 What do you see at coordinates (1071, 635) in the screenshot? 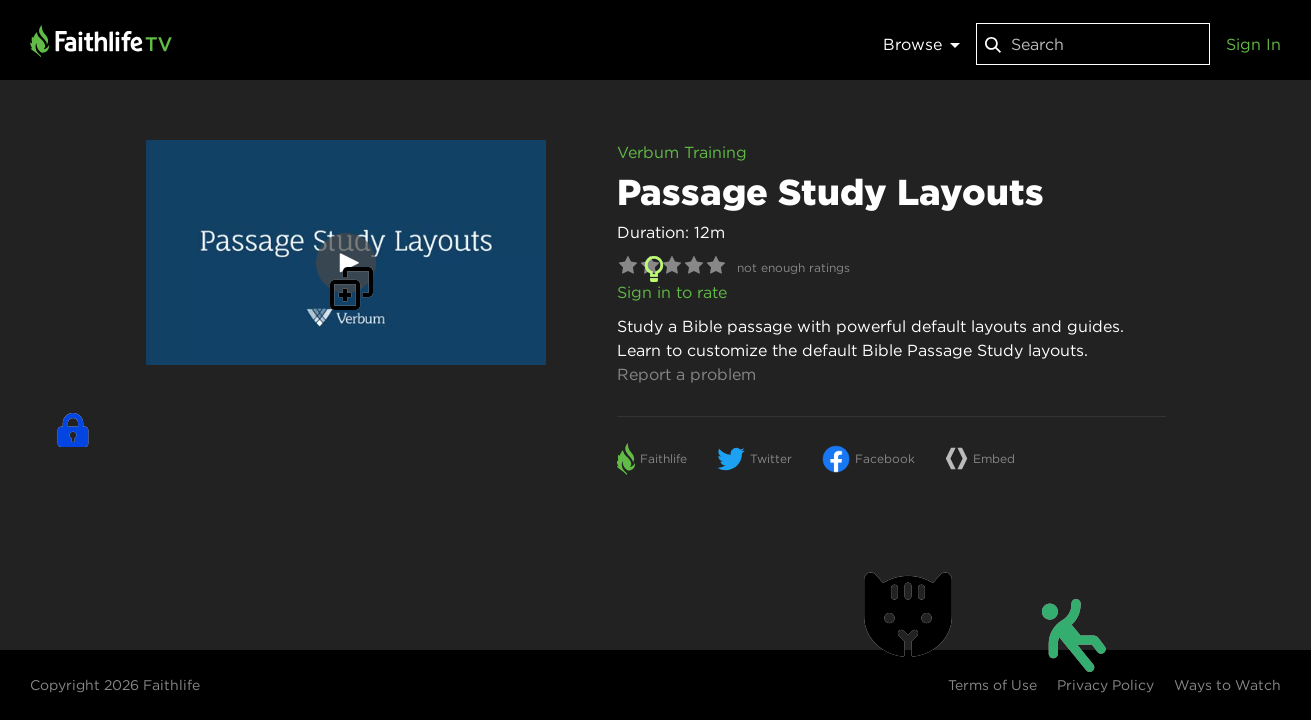
I see `indicates a slip or fall hazard warning` at bounding box center [1071, 635].